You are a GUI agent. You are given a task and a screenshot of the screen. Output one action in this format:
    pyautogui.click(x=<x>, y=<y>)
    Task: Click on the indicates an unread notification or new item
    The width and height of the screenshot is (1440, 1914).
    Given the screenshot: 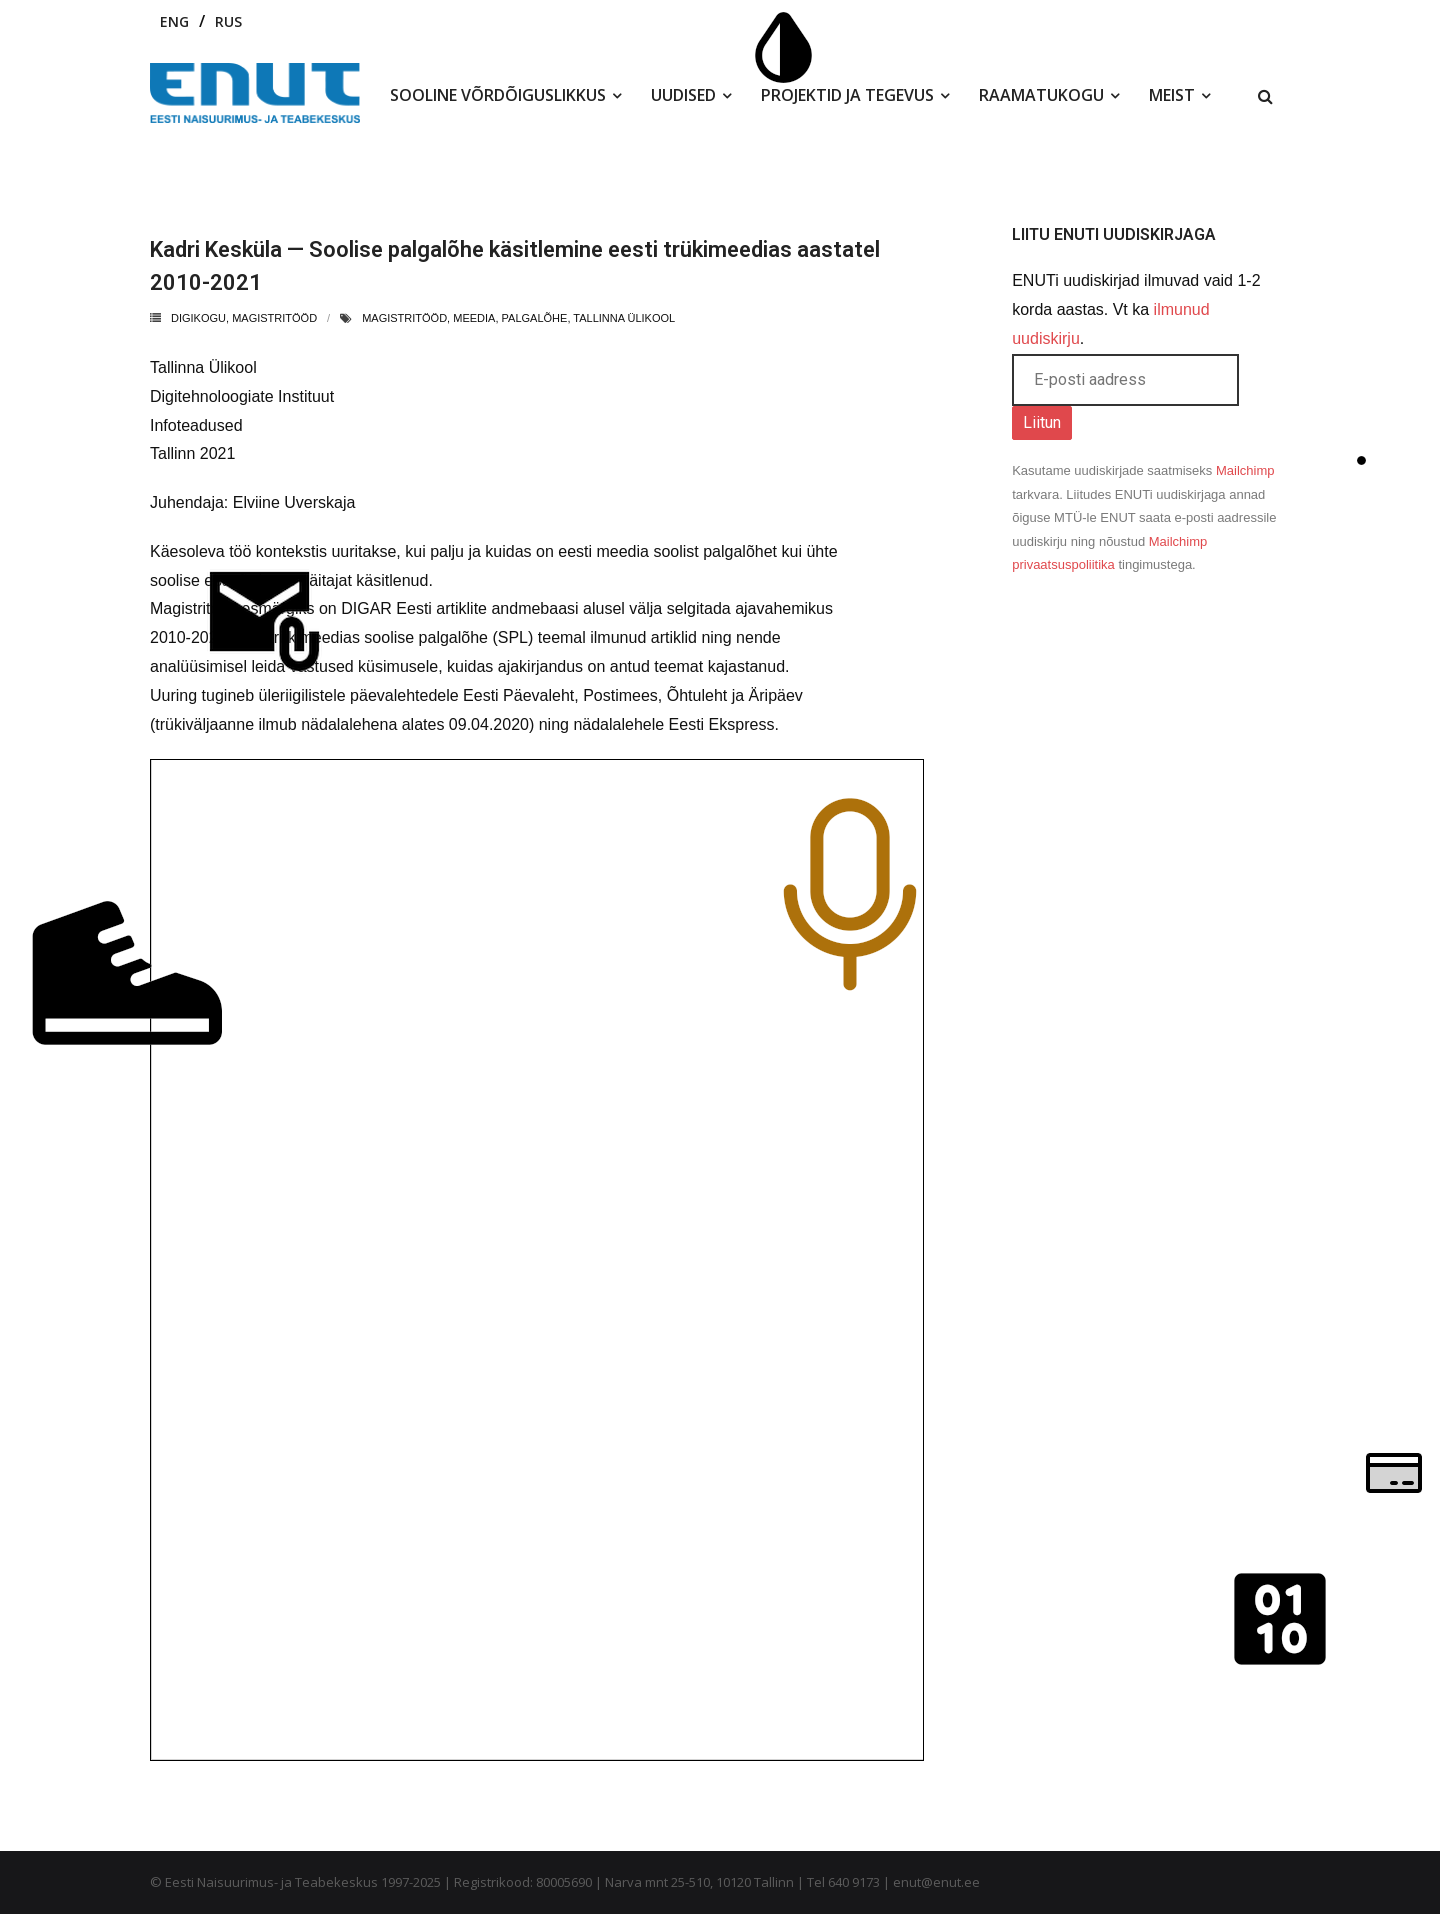 What is the action you would take?
    pyautogui.click(x=1361, y=460)
    